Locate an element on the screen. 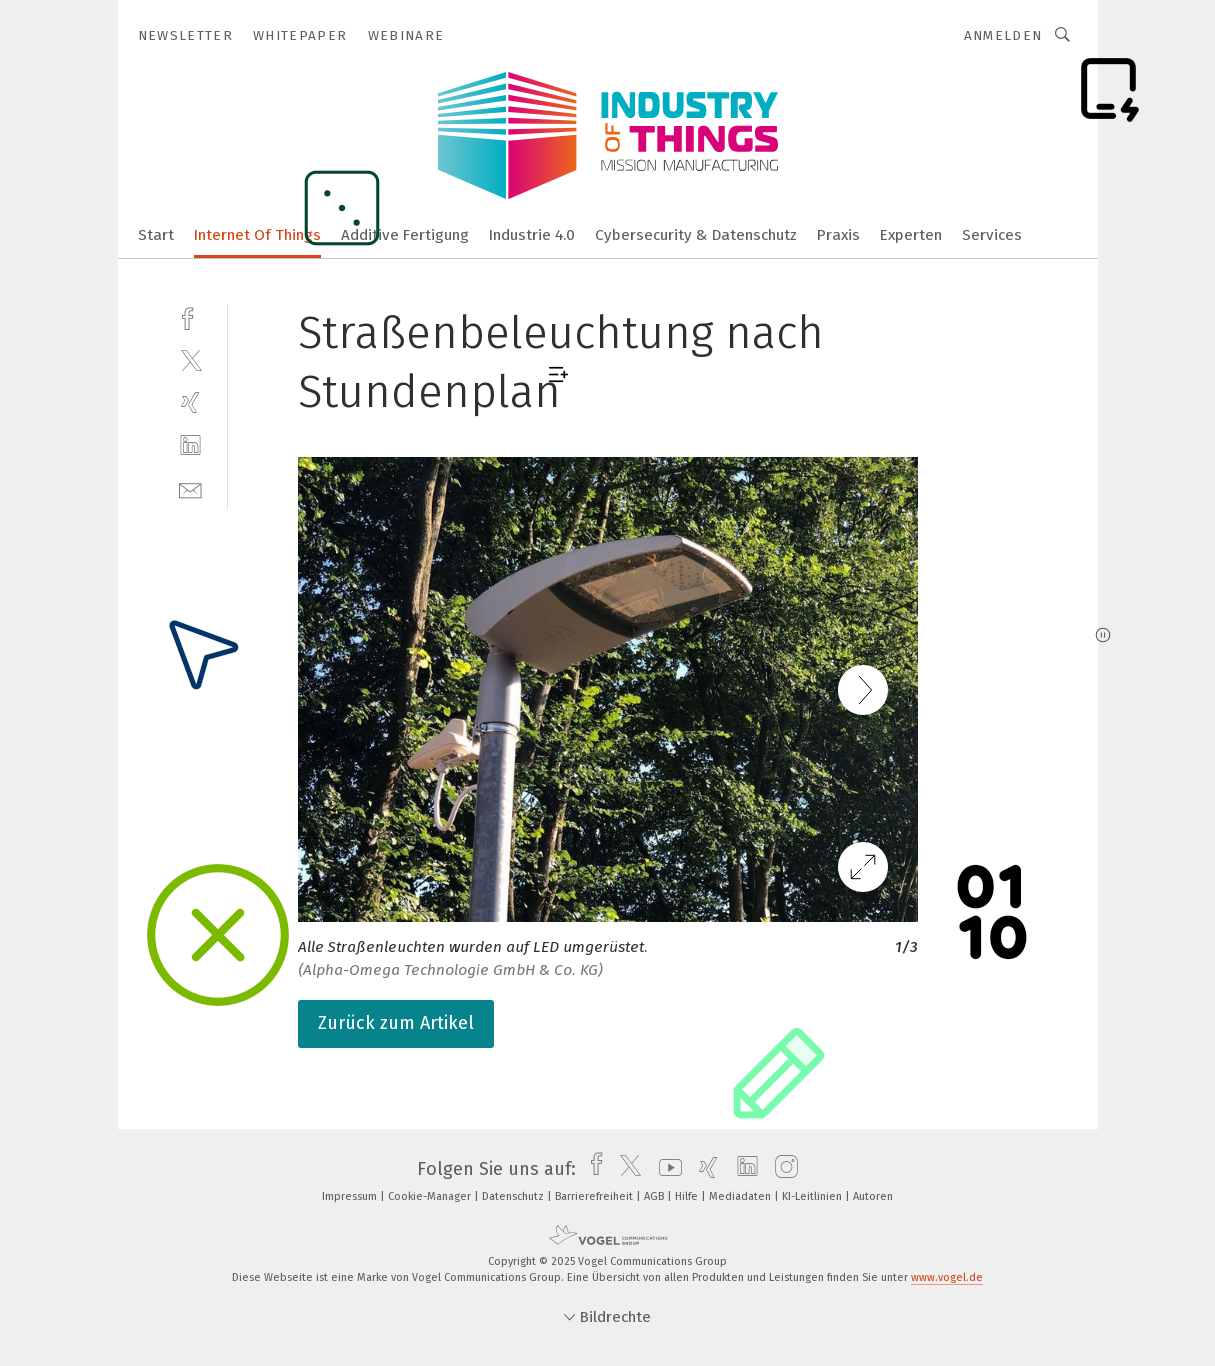  roll or randomize a selection is located at coordinates (342, 208).